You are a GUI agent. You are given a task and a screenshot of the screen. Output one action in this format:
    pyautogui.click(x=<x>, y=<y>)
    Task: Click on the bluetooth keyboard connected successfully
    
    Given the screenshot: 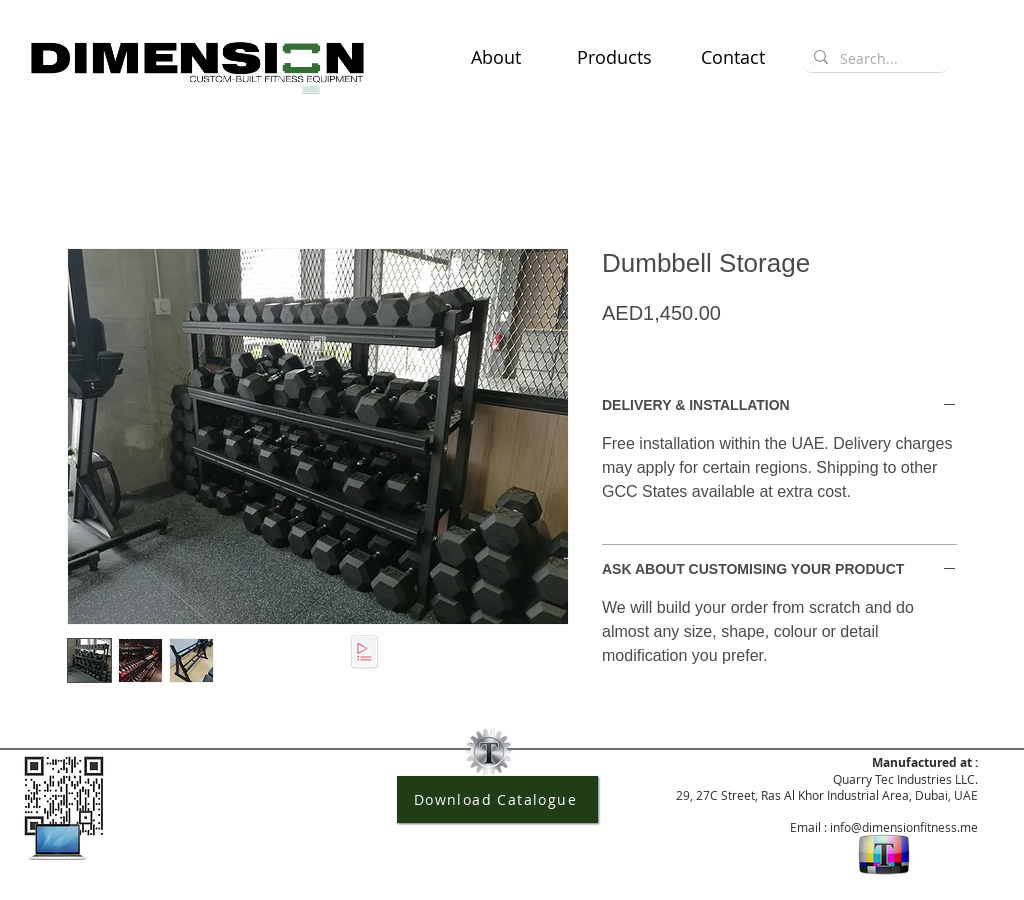 What is the action you would take?
    pyautogui.click(x=311, y=90)
    